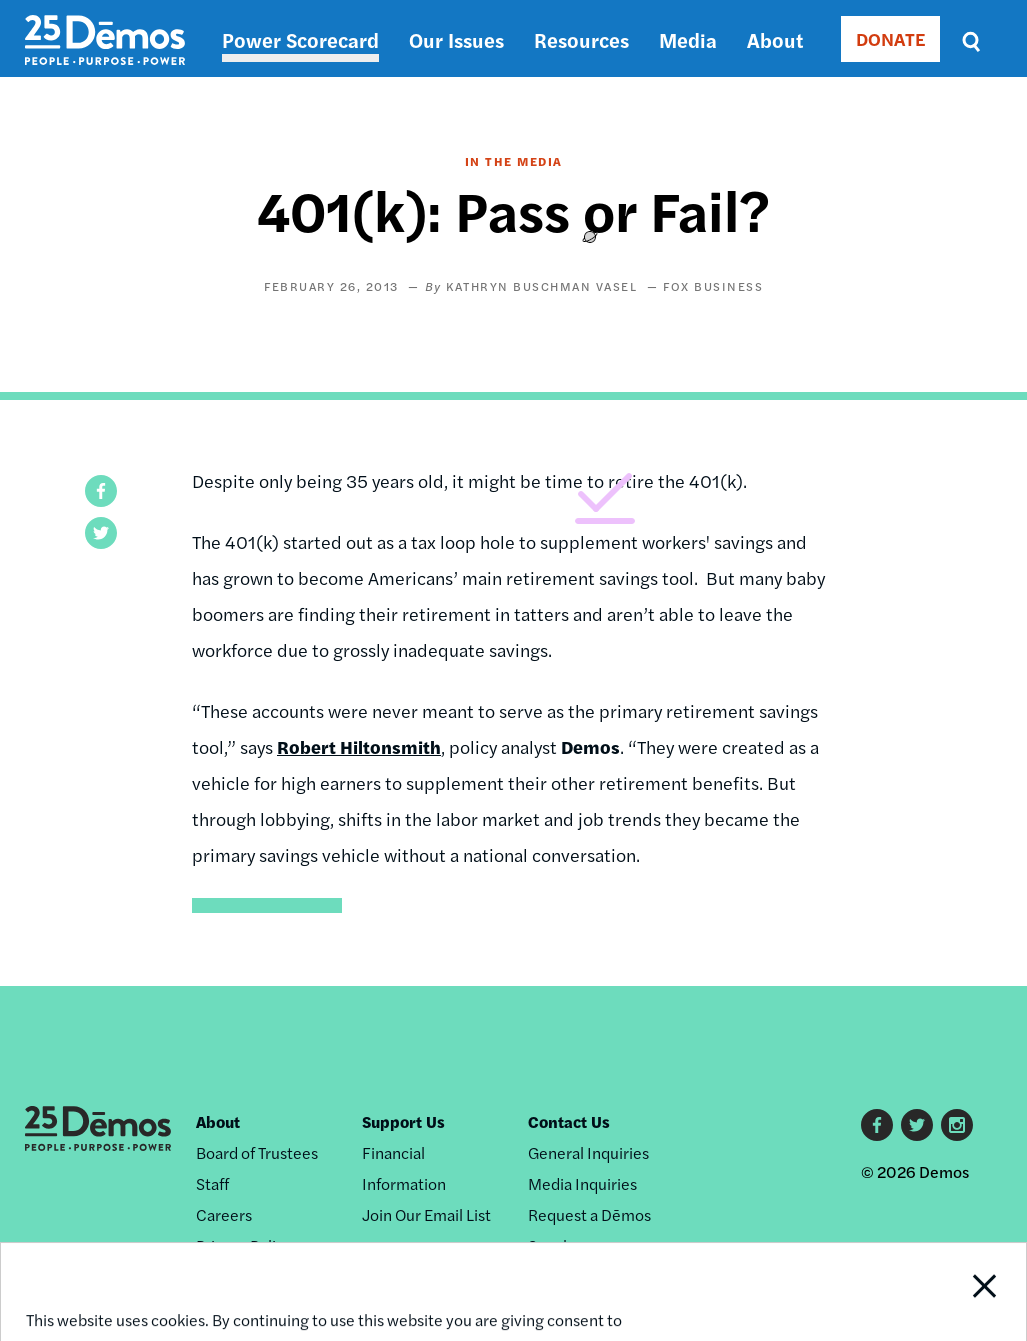 The width and height of the screenshot is (1027, 1341). I want to click on explore global or worldwide content, so click(590, 237).